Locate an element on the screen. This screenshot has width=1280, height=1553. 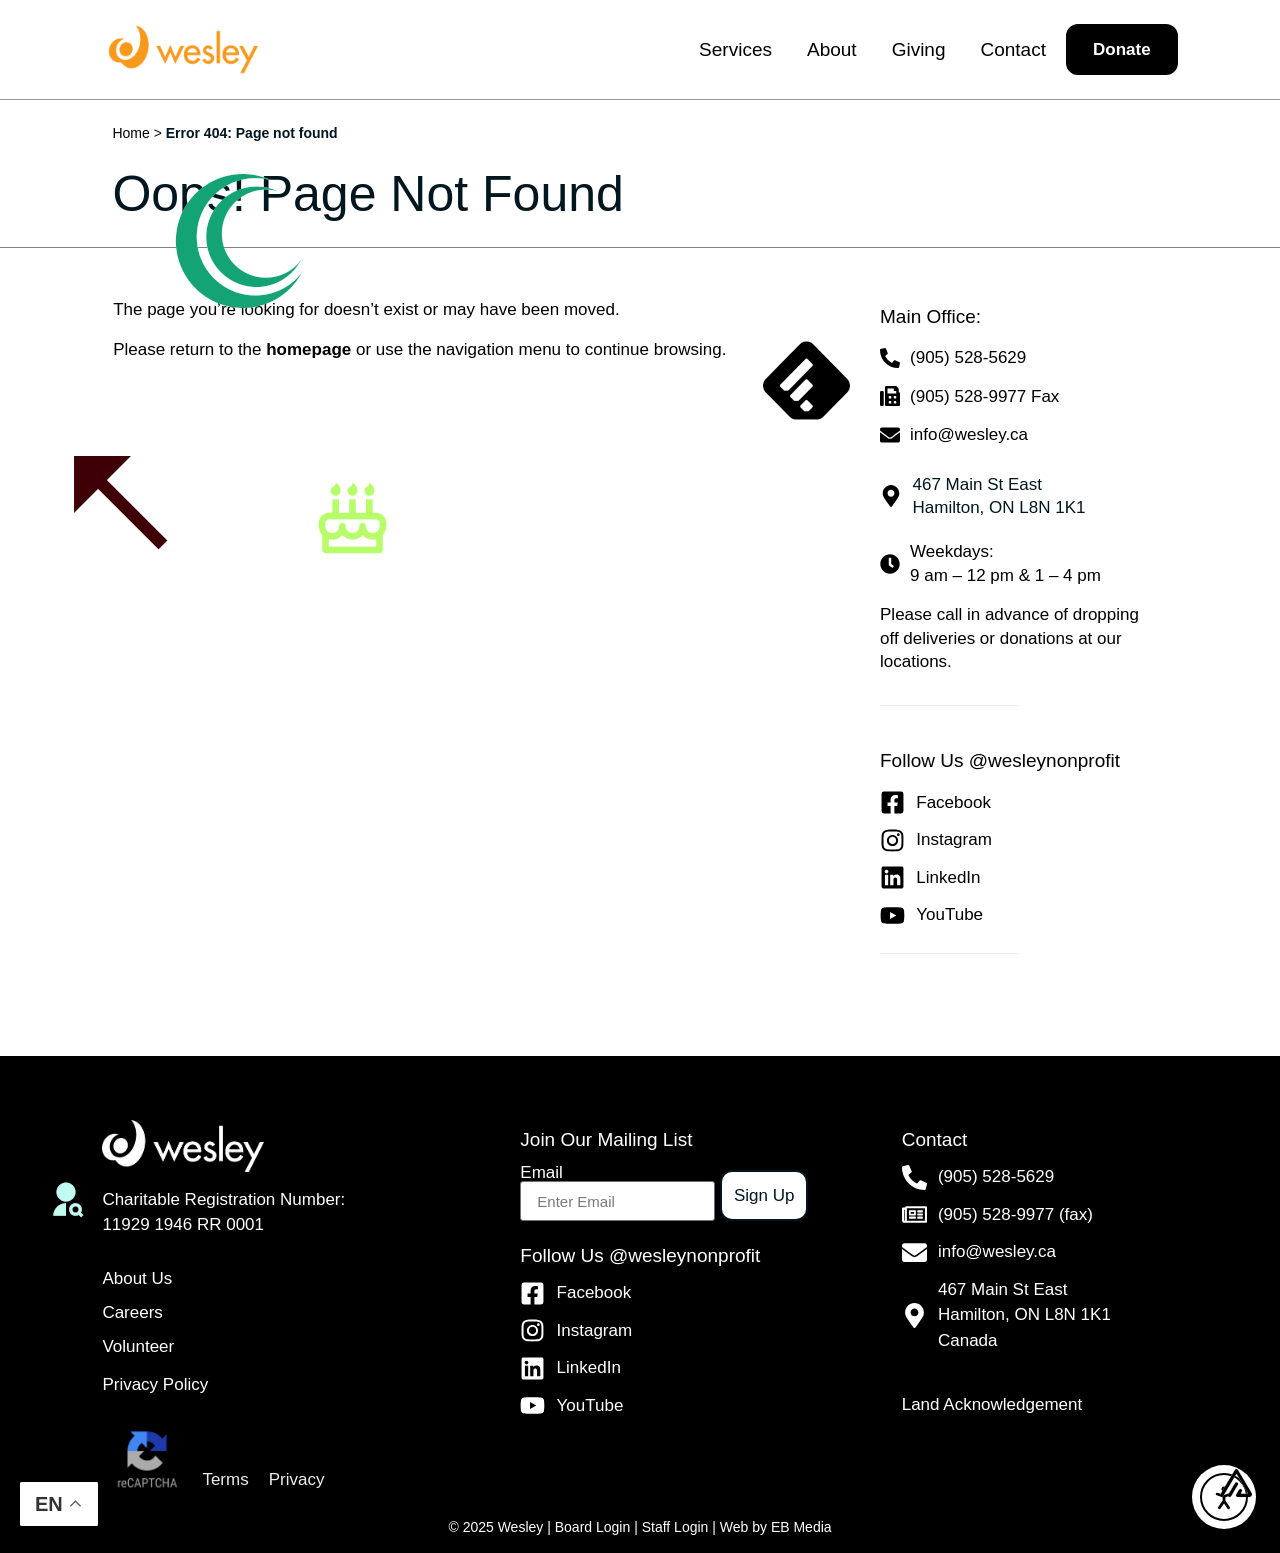
contributor covenant logo indicating a code of conduct for open source projects is located at coordinates (239, 241).